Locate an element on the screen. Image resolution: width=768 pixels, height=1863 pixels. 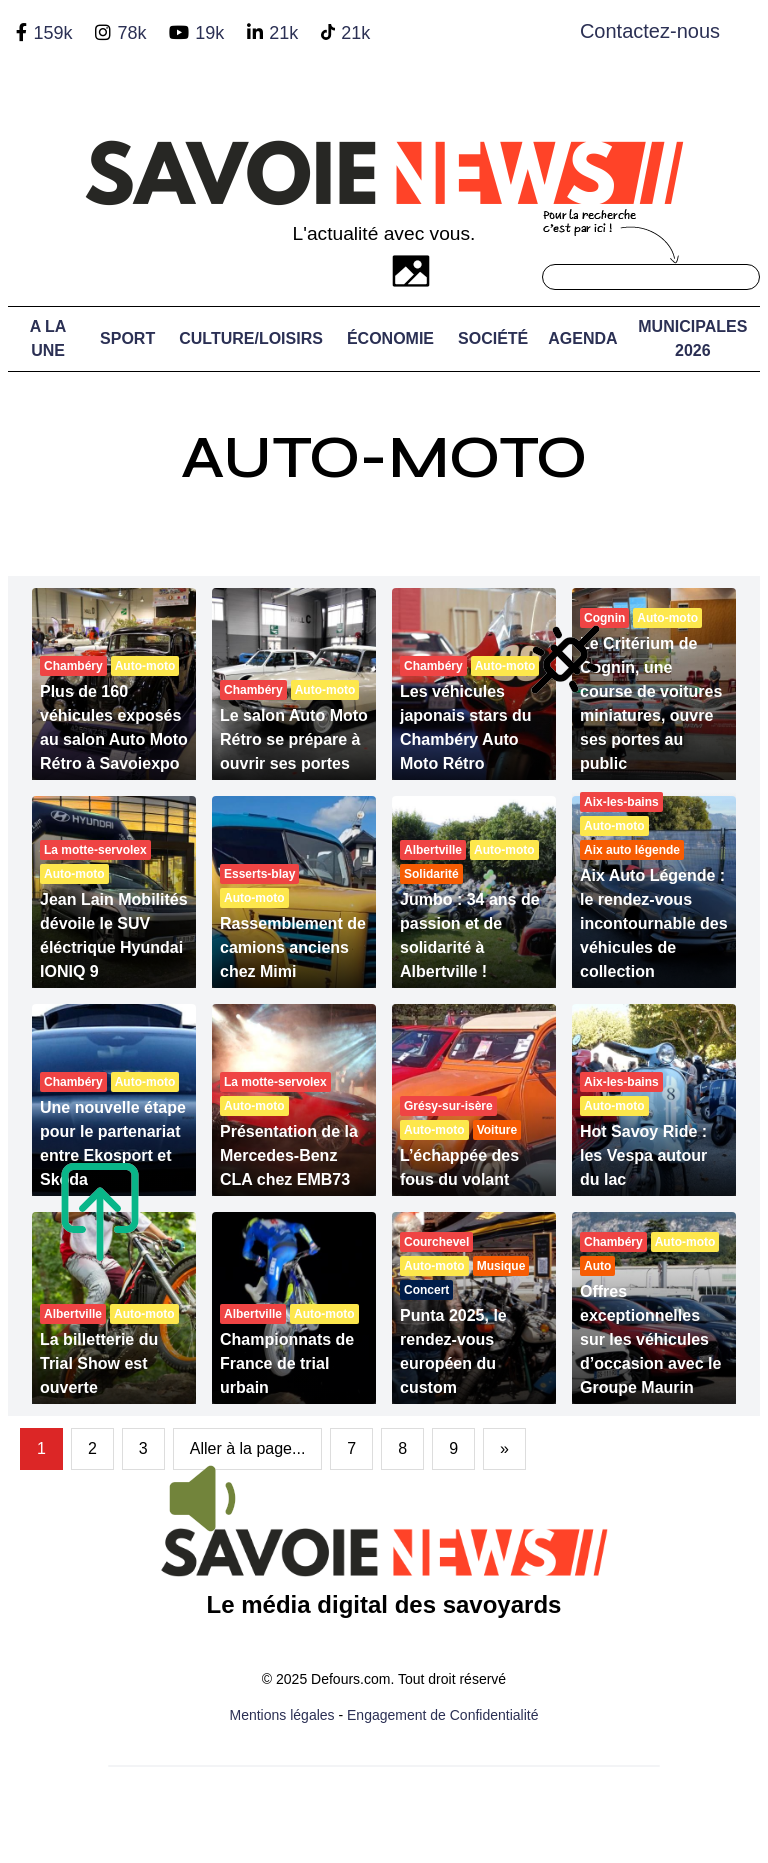
adjust volume to low level is located at coordinates (202, 1498).